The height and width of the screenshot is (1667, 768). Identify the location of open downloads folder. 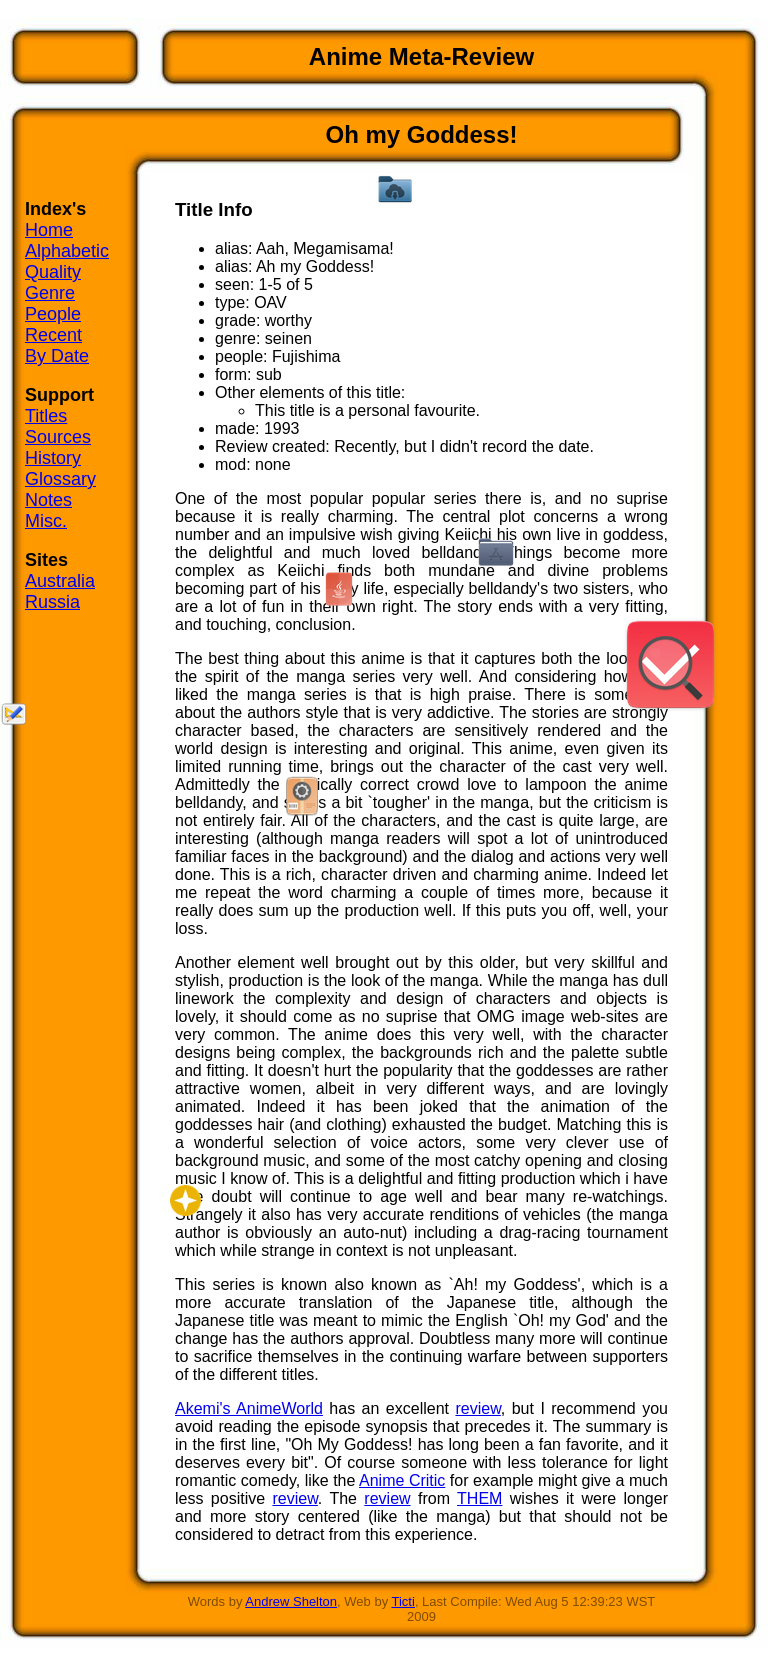
(395, 190).